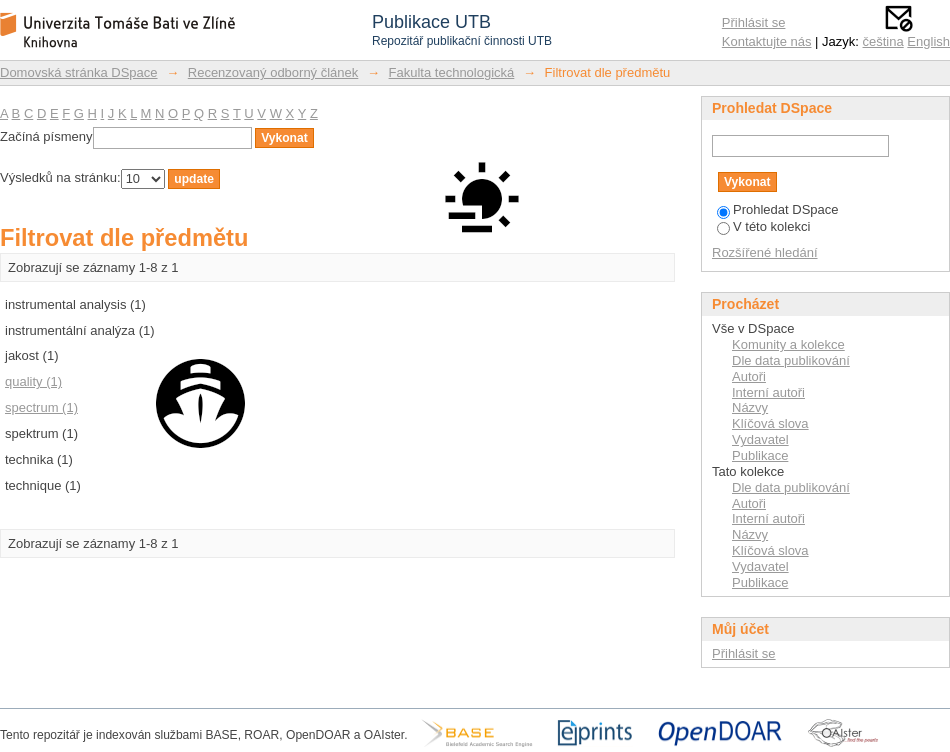  What do you see at coordinates (898, 17) in the screenshot?
I see `blocked or prohibited email address` at bounding box center [898, 17].